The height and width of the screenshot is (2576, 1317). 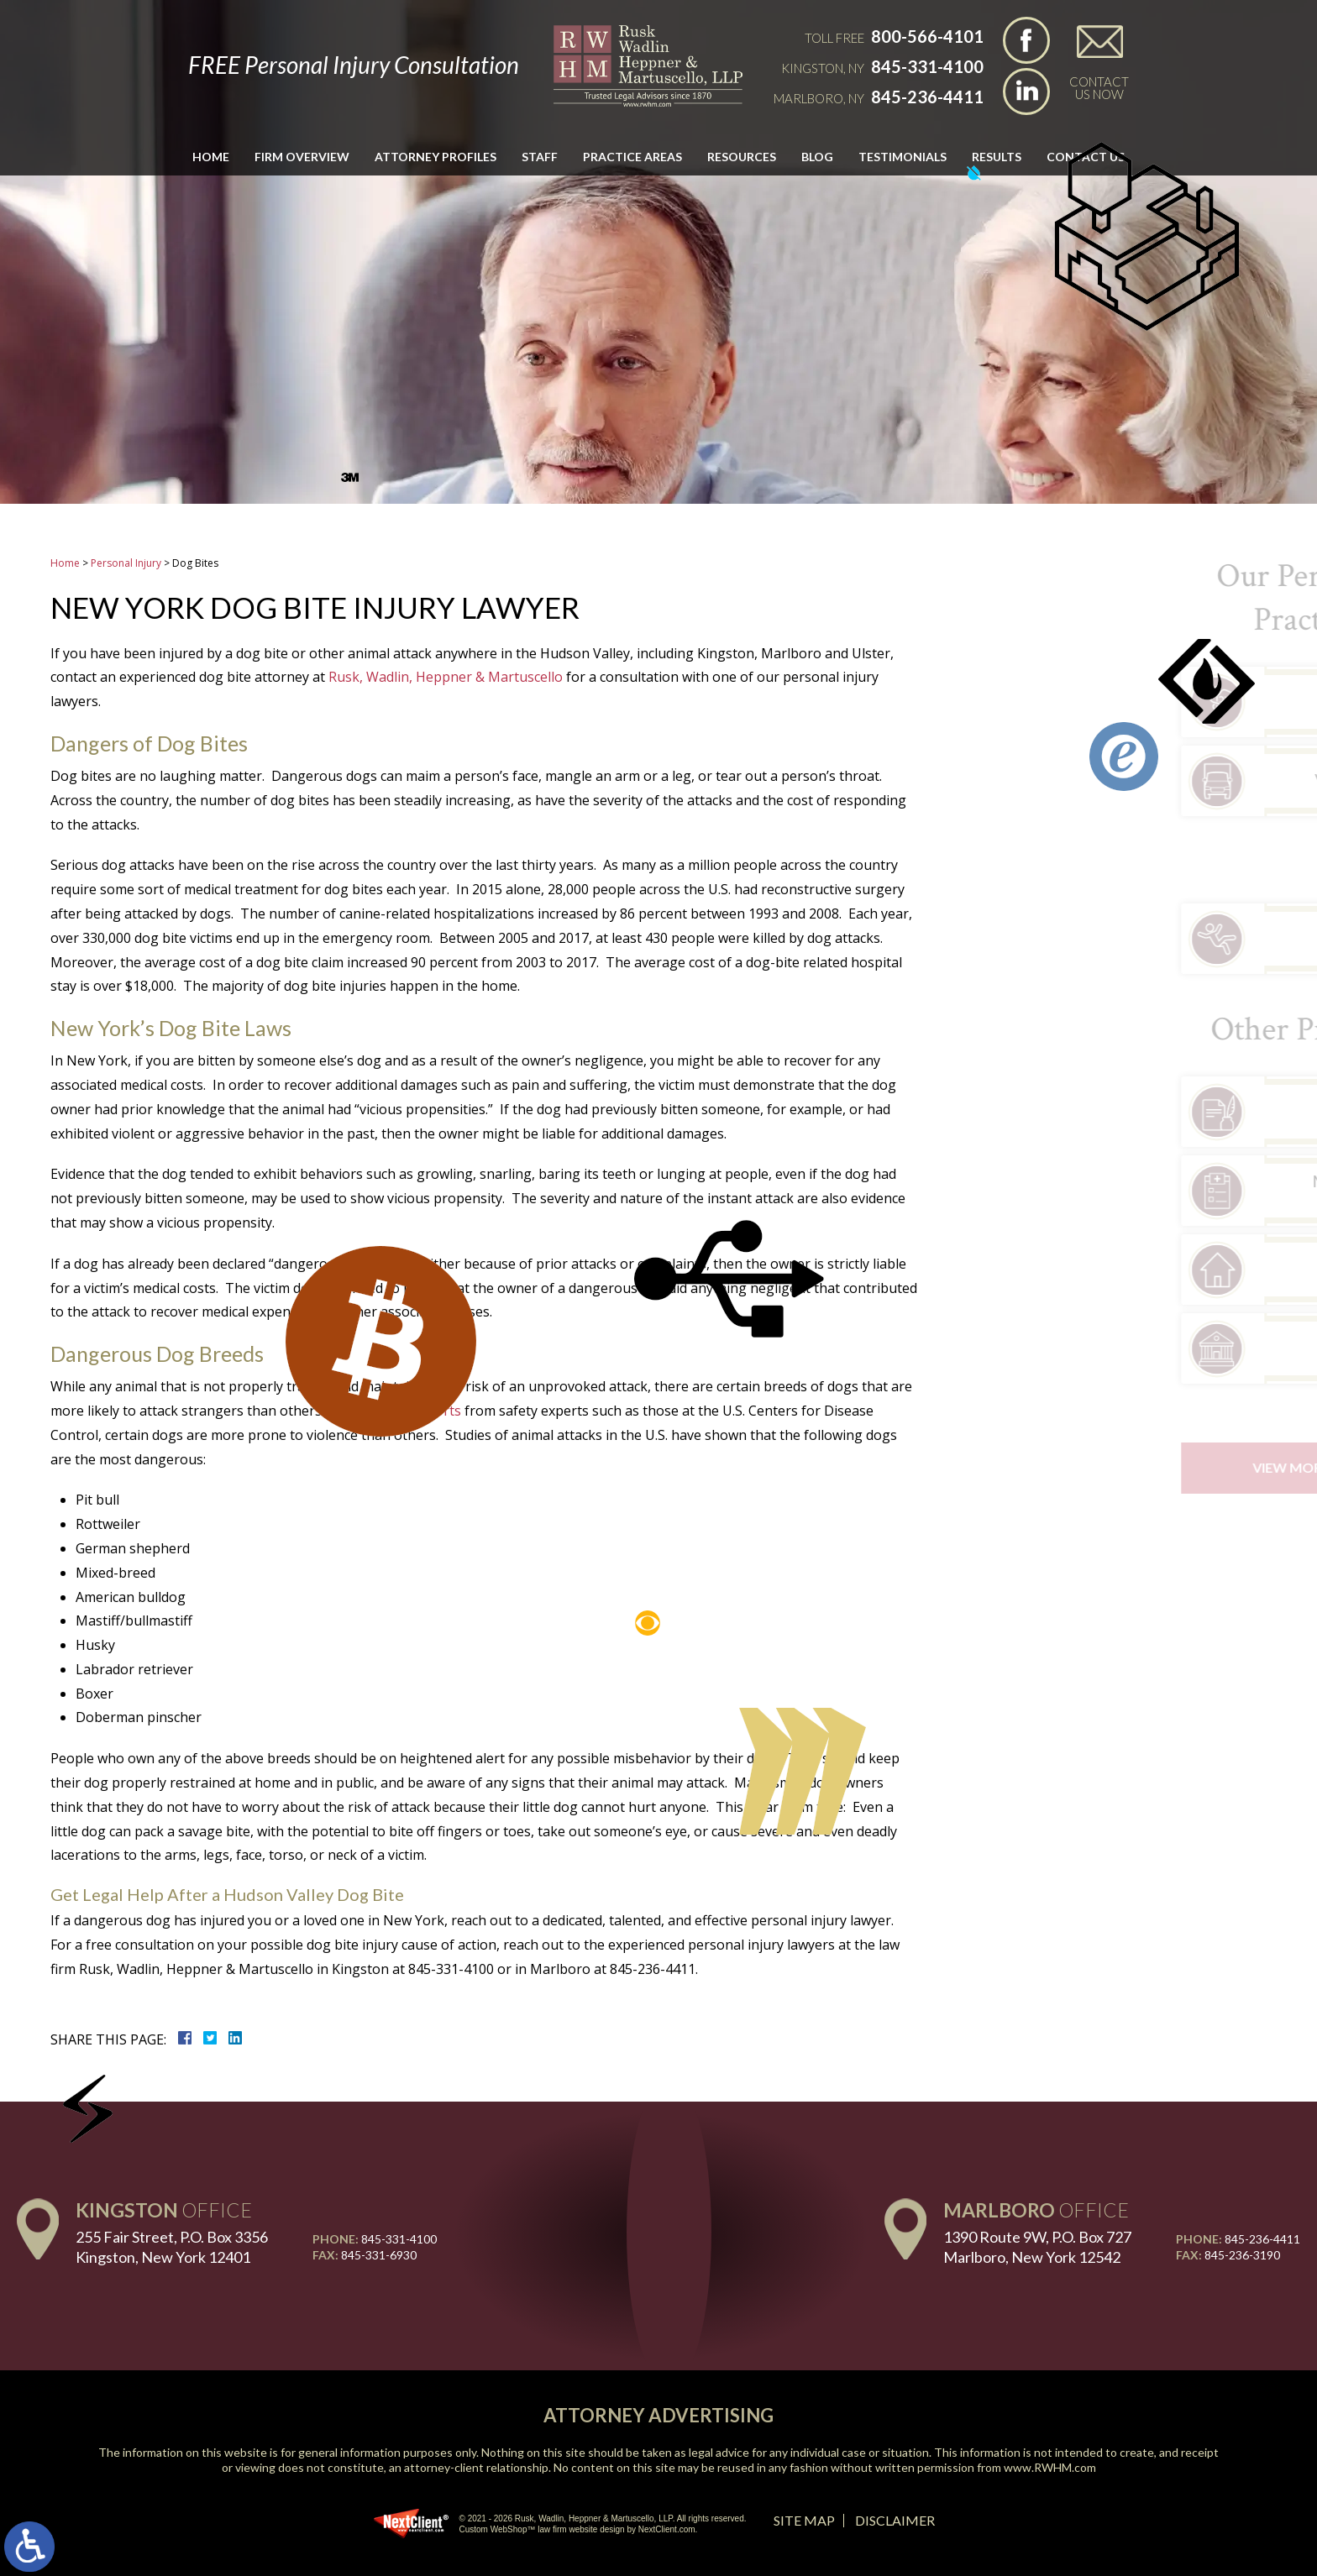 What do you see at coordinates (802, 1771) in the screenshot?
I see `open Miro collaborative whiteboard app` at bounding box center [802, 1771].